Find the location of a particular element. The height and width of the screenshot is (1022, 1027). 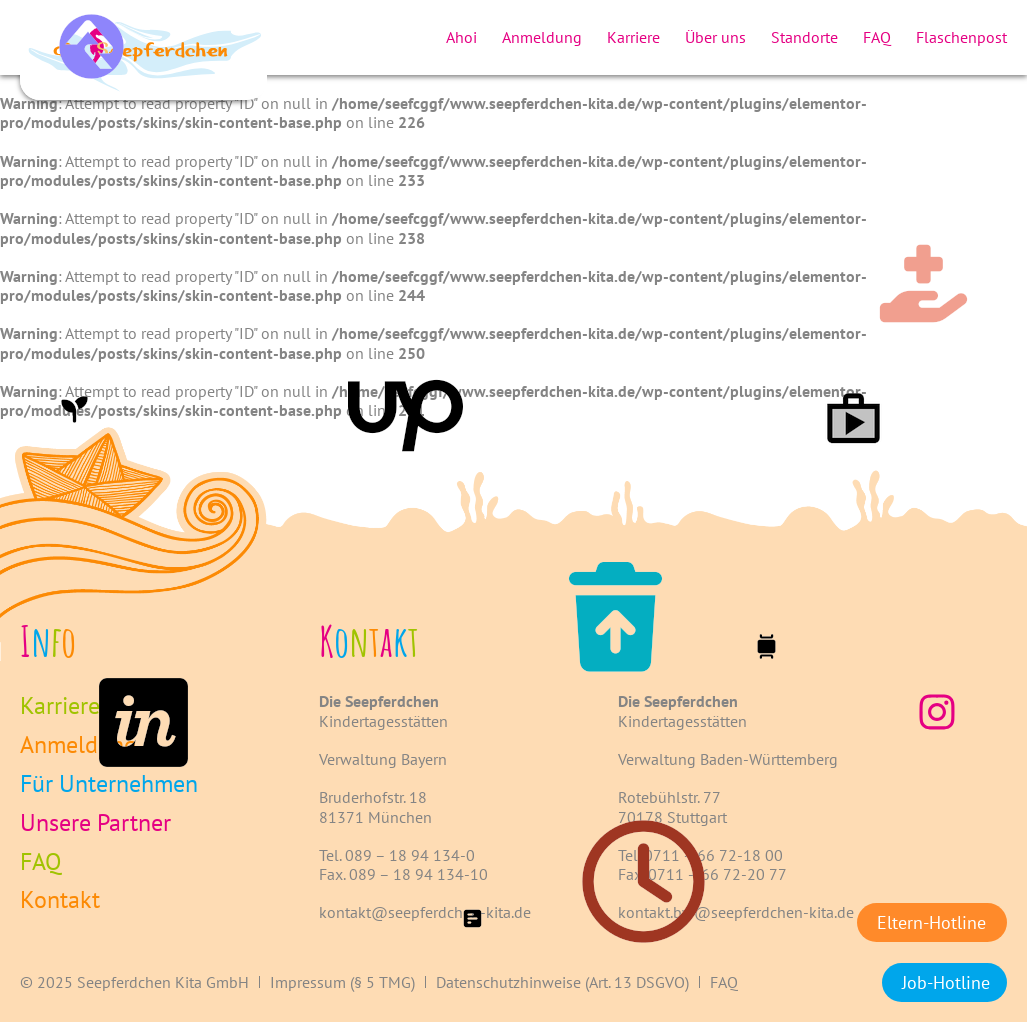

access medical or healthcare services is located at coordinates (923, 283).